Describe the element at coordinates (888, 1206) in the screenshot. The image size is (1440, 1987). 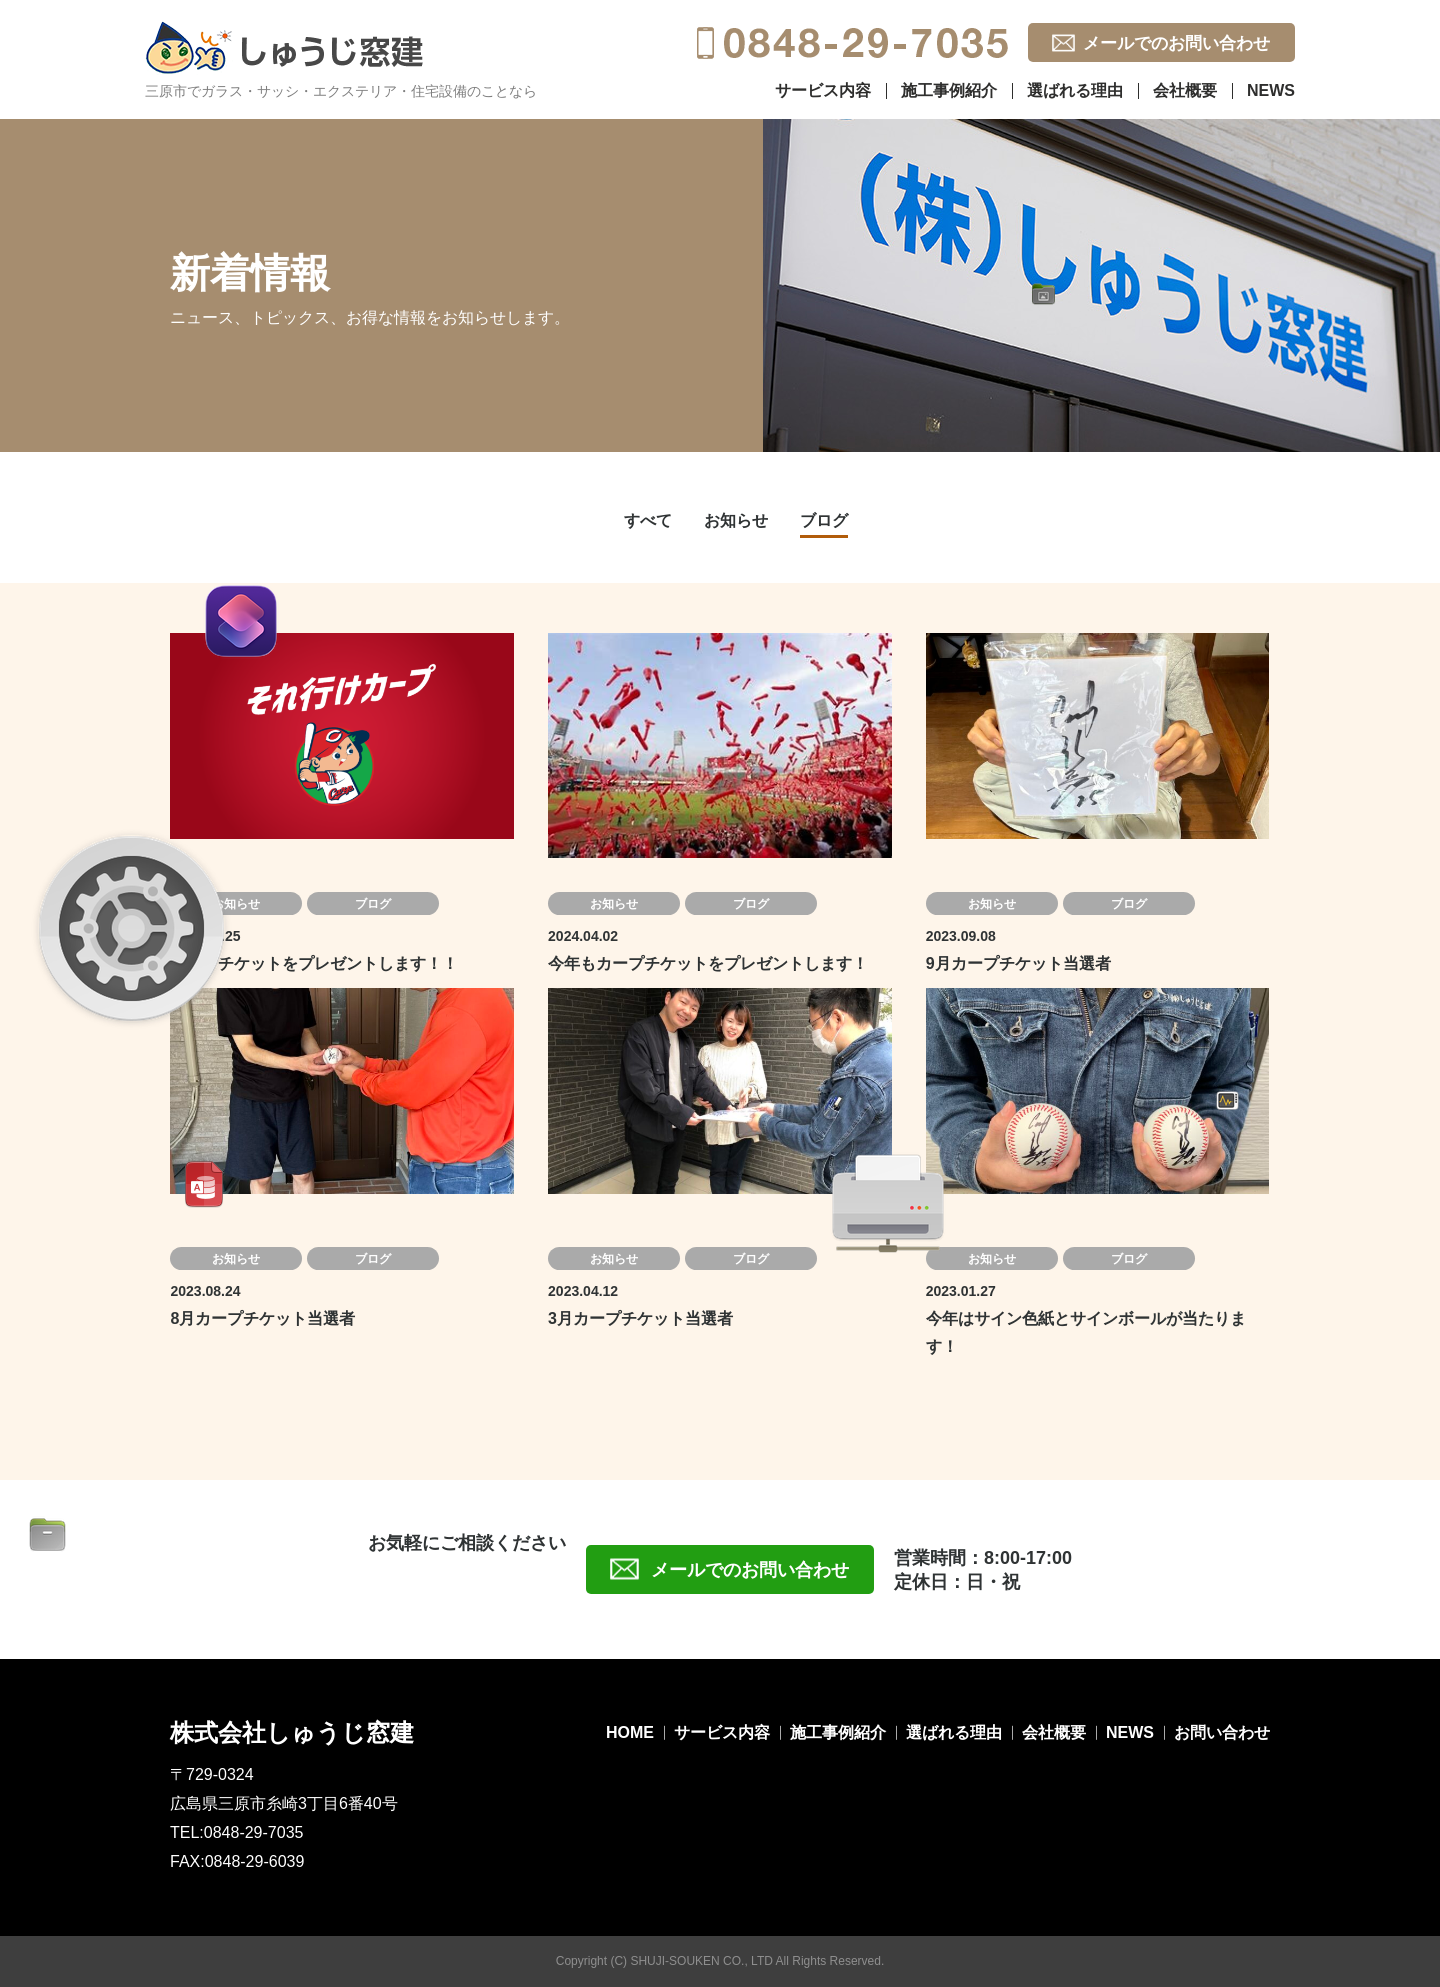
I see `connect to a network printer` at that location.